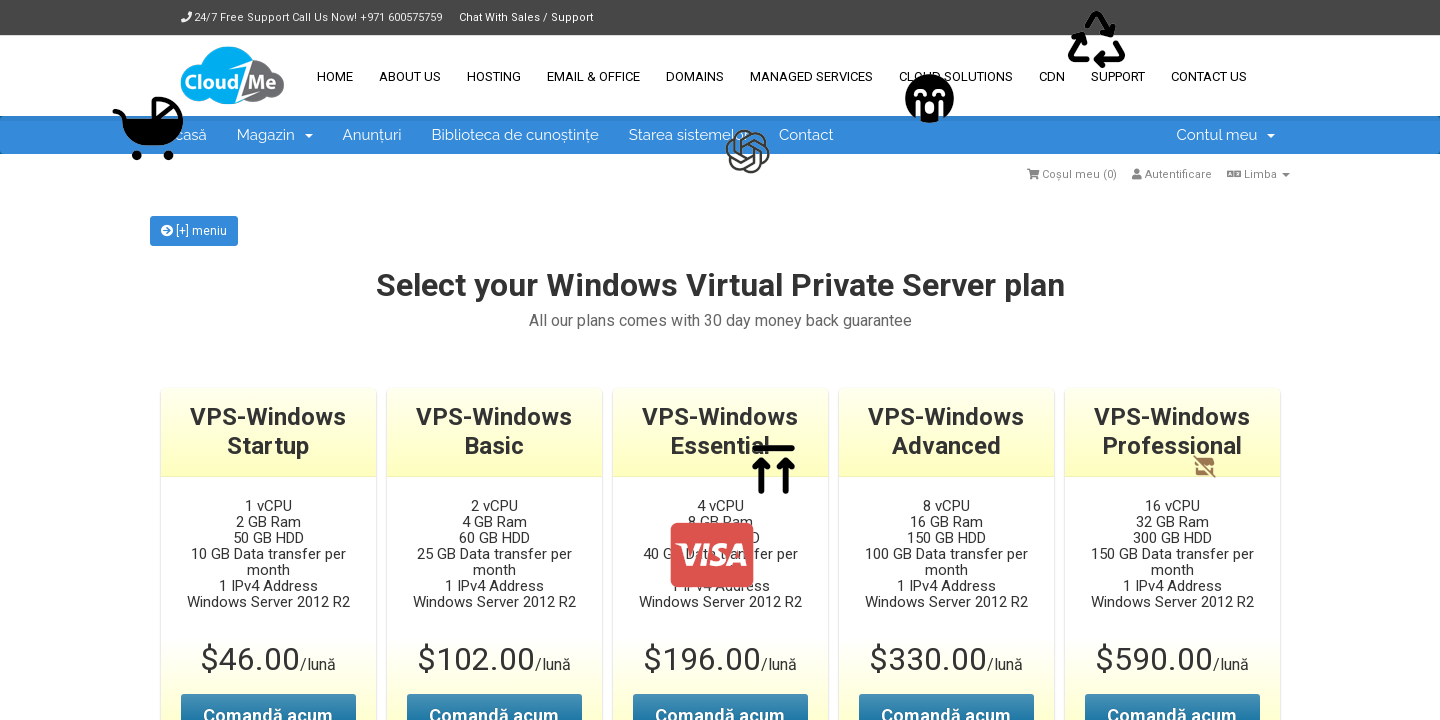 Image resolution: width=1440 pixels, height=720 pixels. I want to click on recycle or move item to trash, so click(1096, 39).